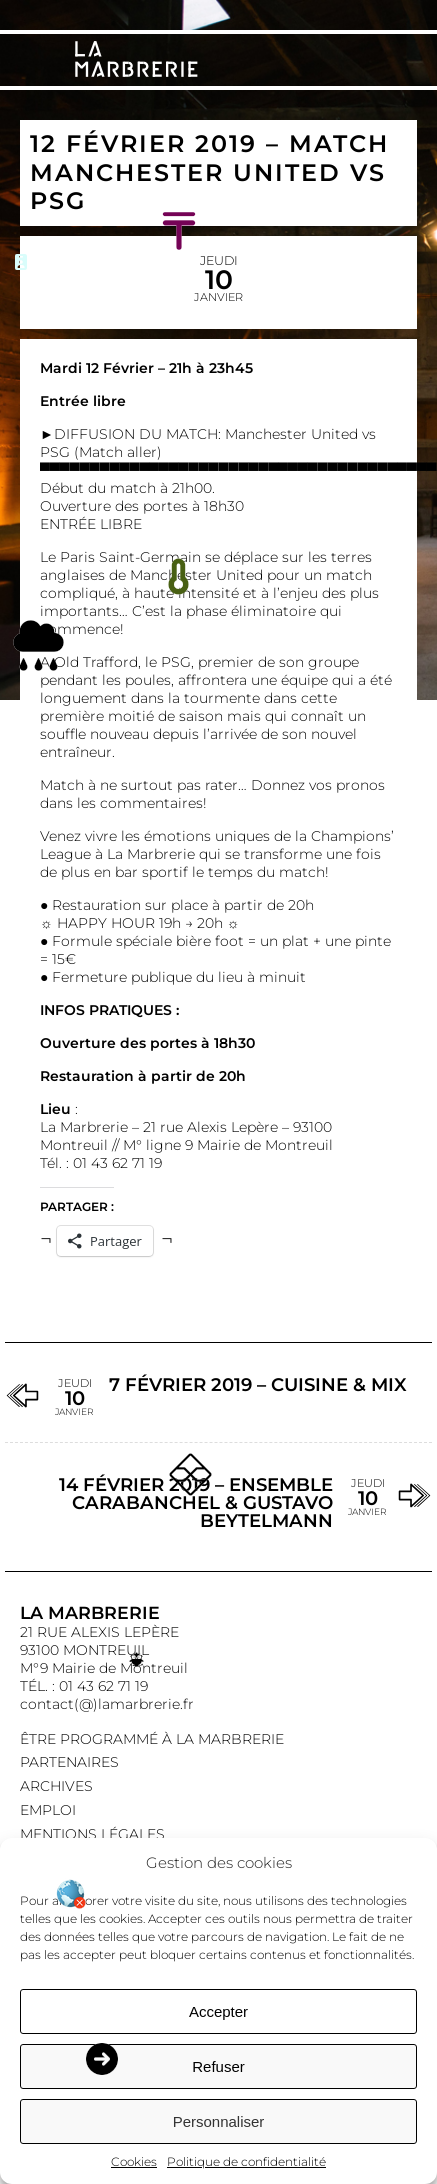 This screenshot has height=2184, width=437. I want to click on indicates kazakhstani tenge currency, so click(179, 231).